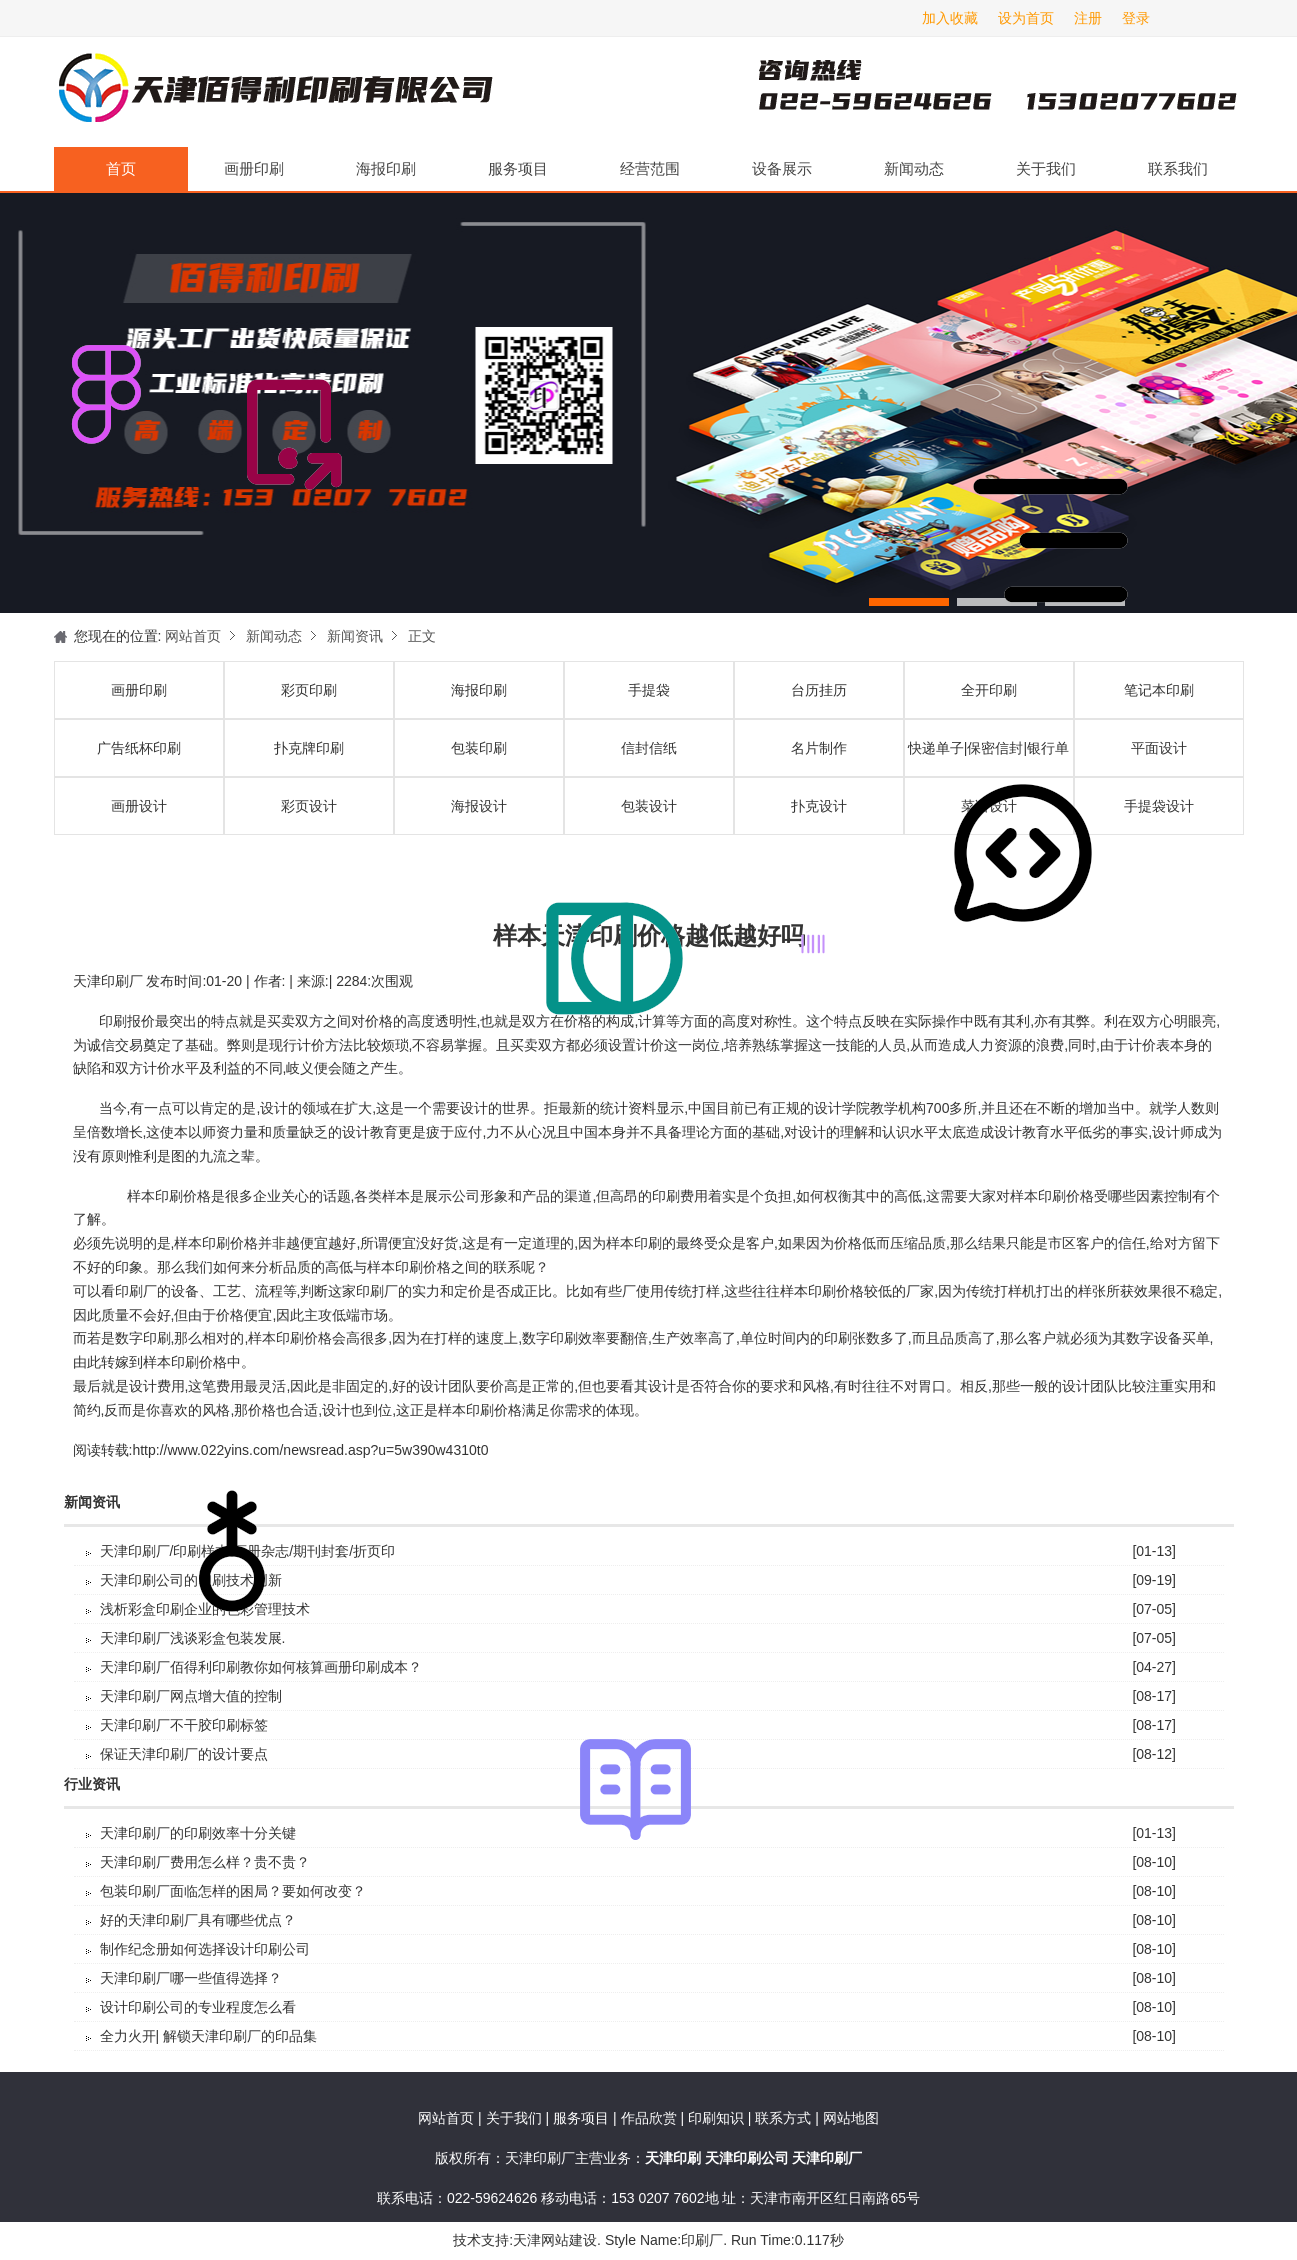 The image size is (1297, 2260). What do you see at coordinates (1023, 853) in the screenshot?
I see `access code snippets in chat` at bounding box center [1023, 853].